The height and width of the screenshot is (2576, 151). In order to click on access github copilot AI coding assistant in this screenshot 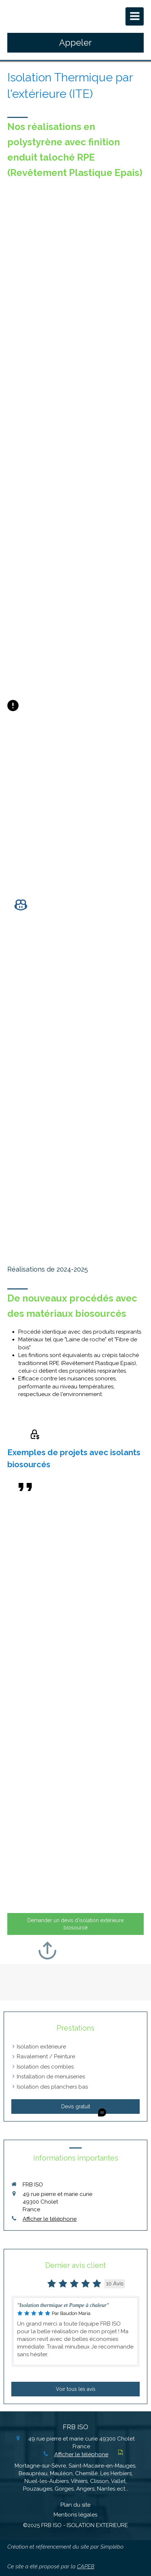, I will do `click(21, 905)`.